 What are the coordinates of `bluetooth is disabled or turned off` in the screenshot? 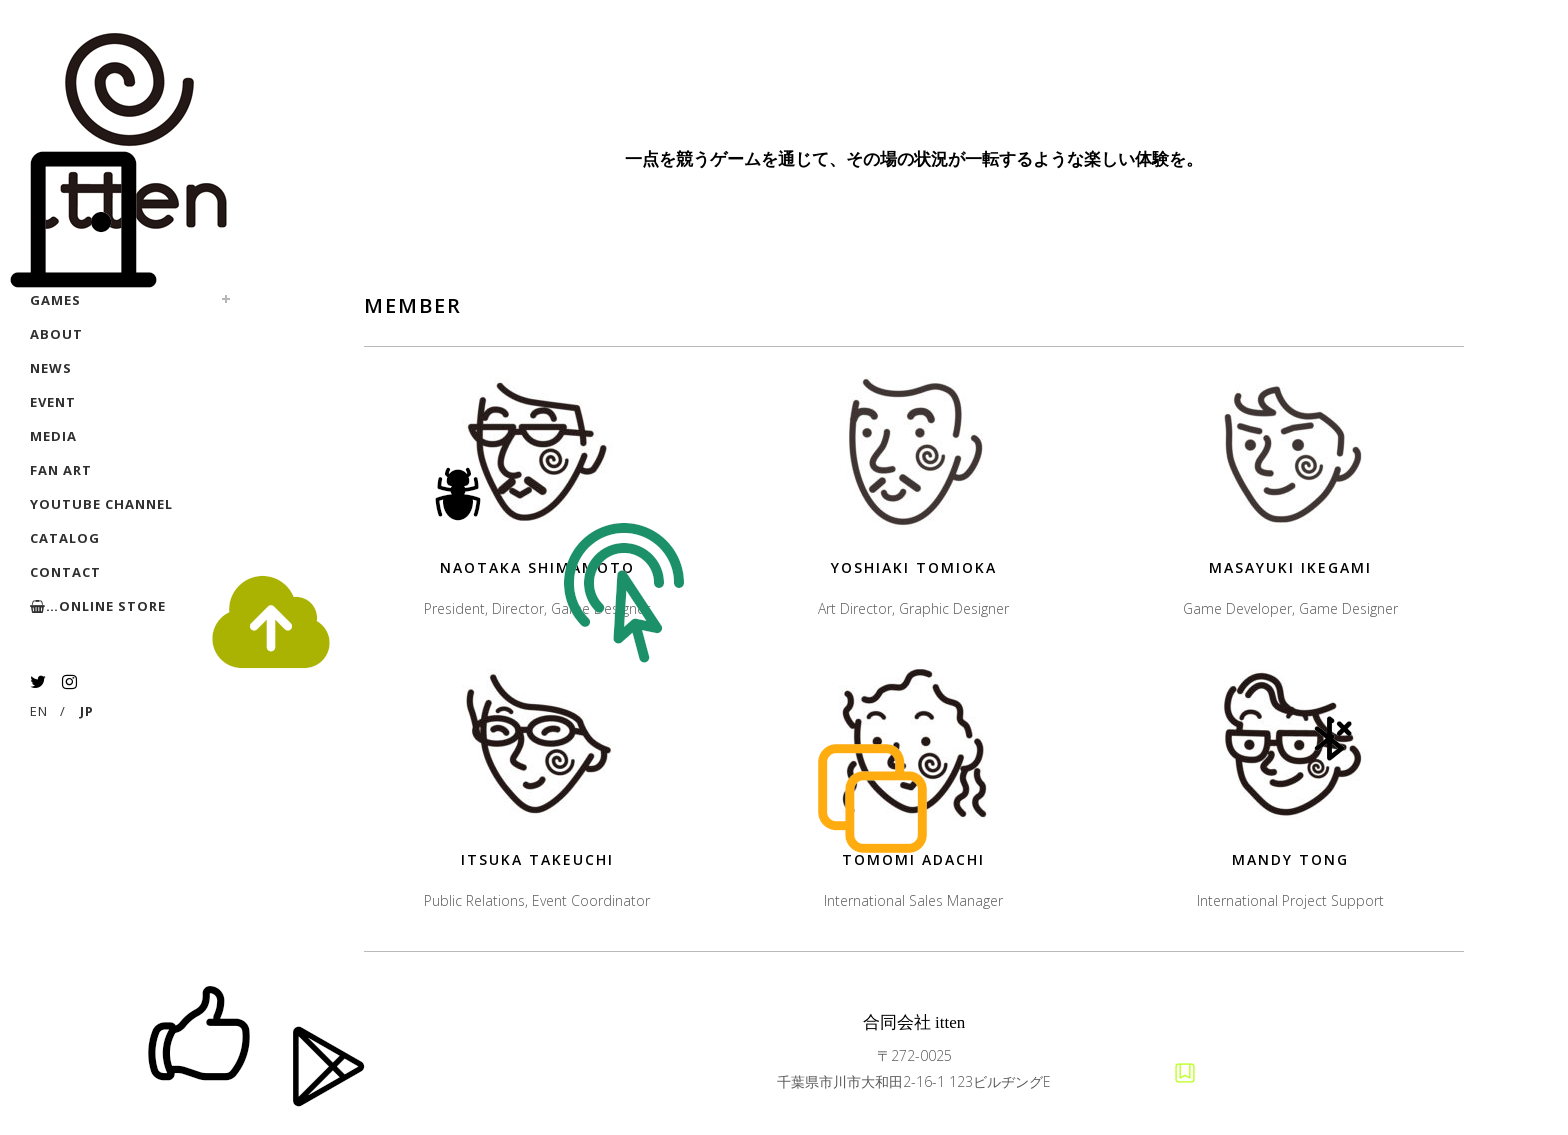 It's located at (1329, 738).